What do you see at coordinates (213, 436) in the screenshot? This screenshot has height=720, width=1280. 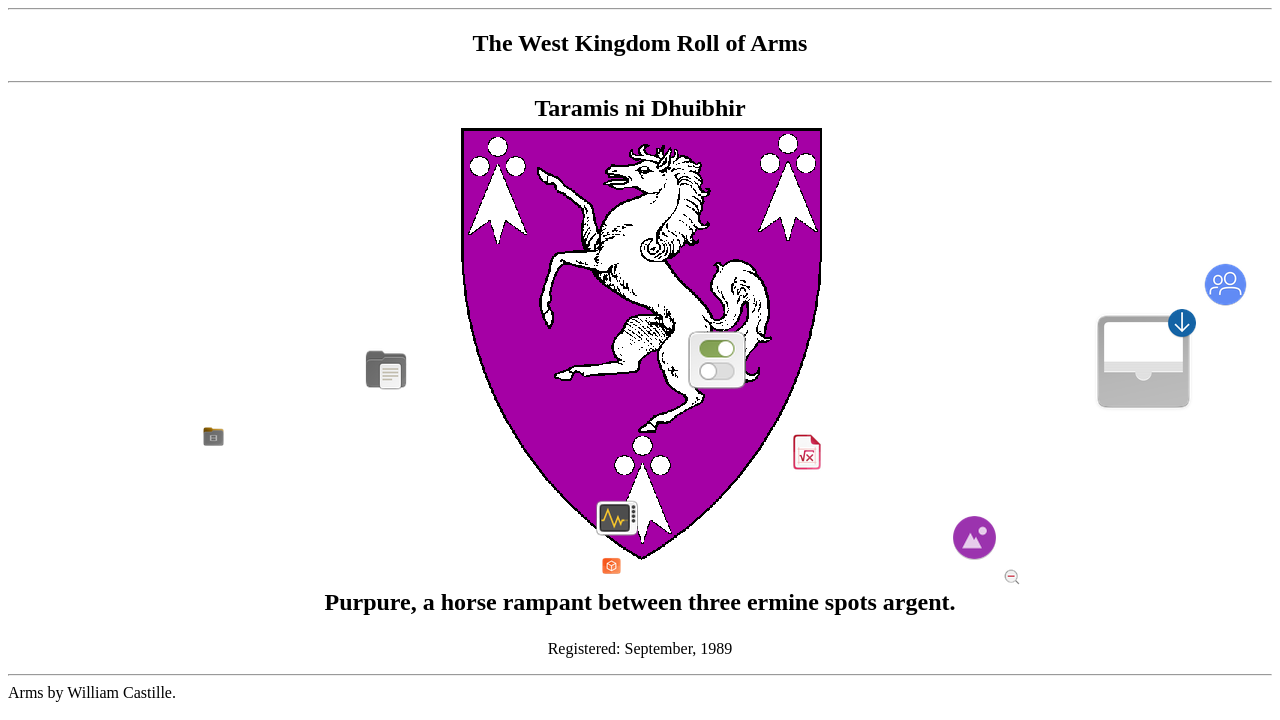 I see `open your videos folder` at bounding box center [213, 436].